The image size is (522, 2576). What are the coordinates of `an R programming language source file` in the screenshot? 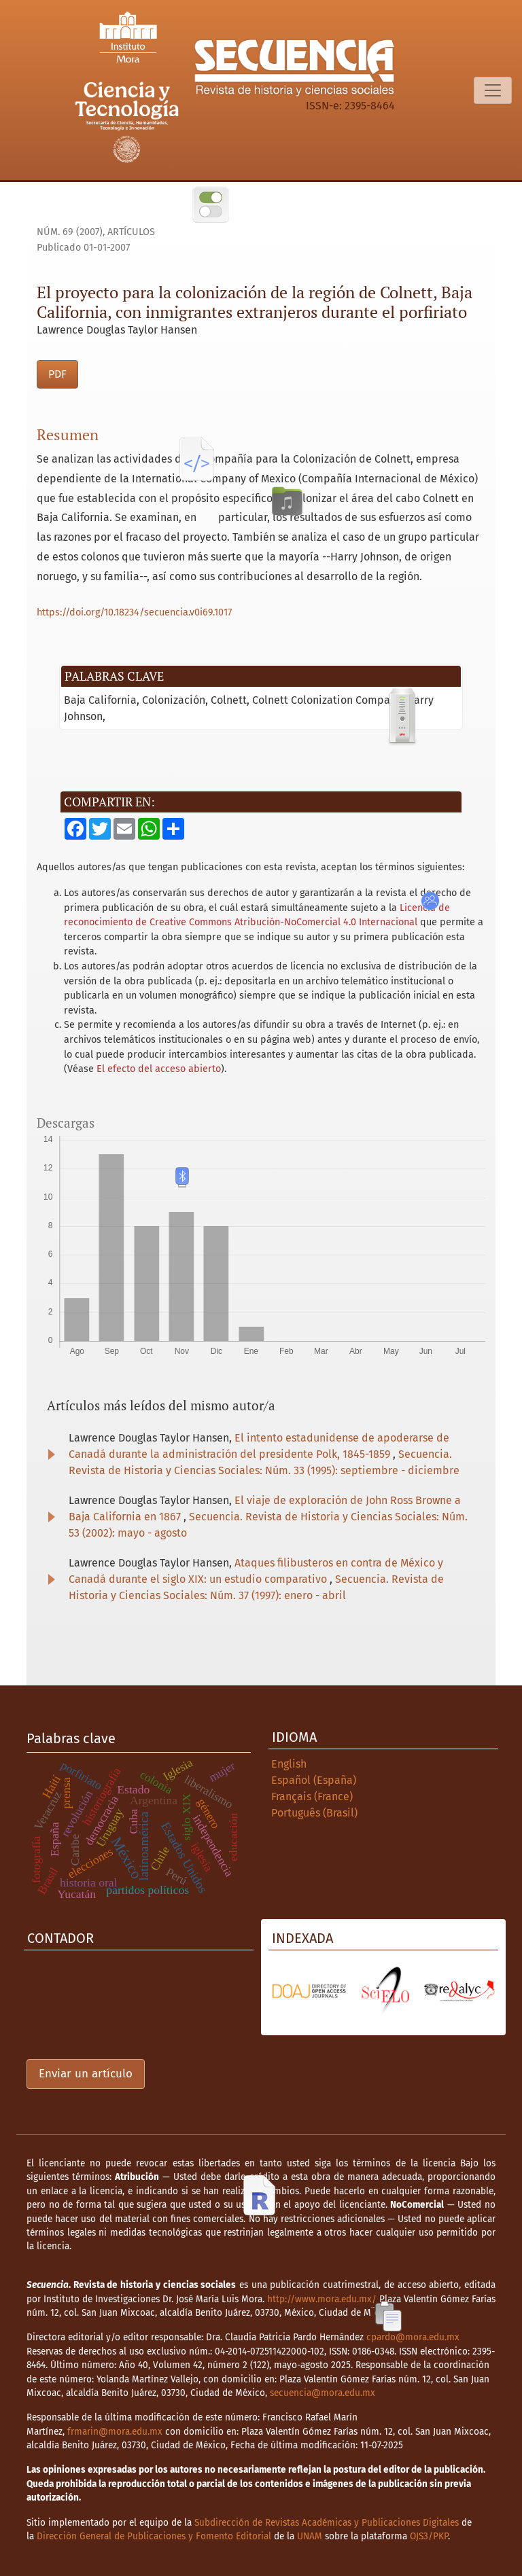 It's located at (259, 2195).